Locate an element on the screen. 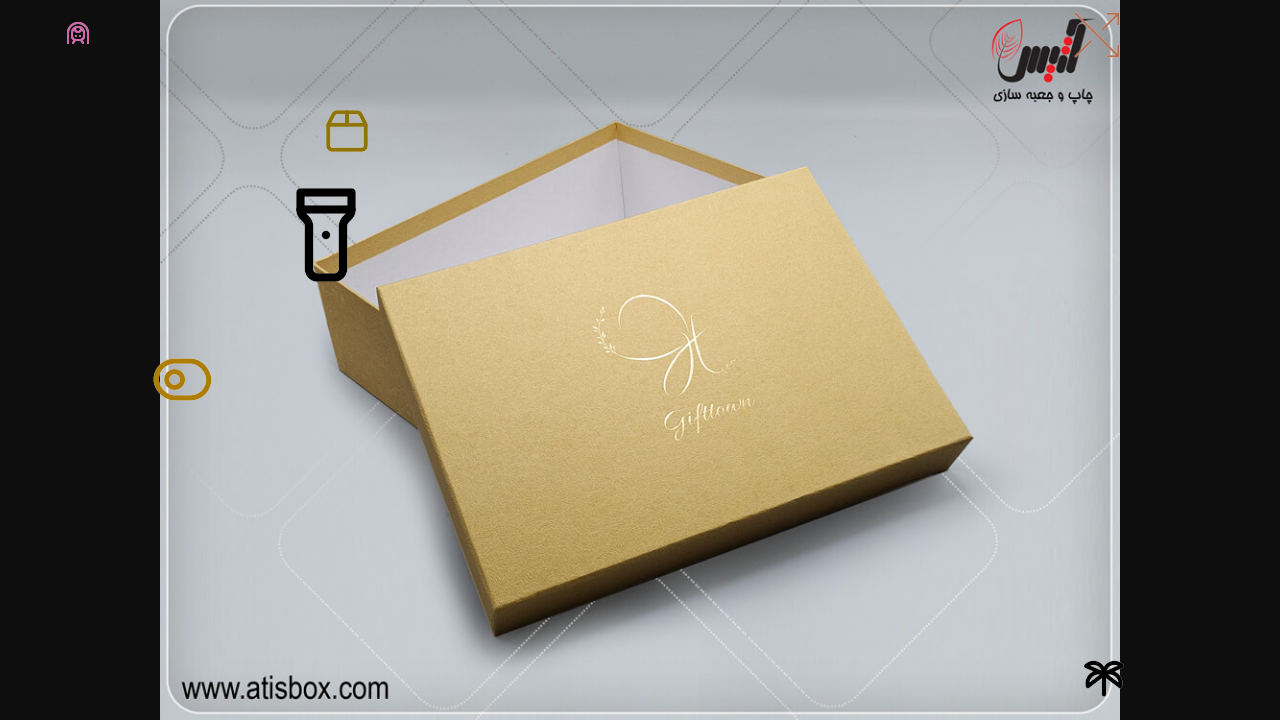 Image resolution: width=1280 pixels, height=720 pixels. view train or rail transit options is located at coordinates (78, 33).